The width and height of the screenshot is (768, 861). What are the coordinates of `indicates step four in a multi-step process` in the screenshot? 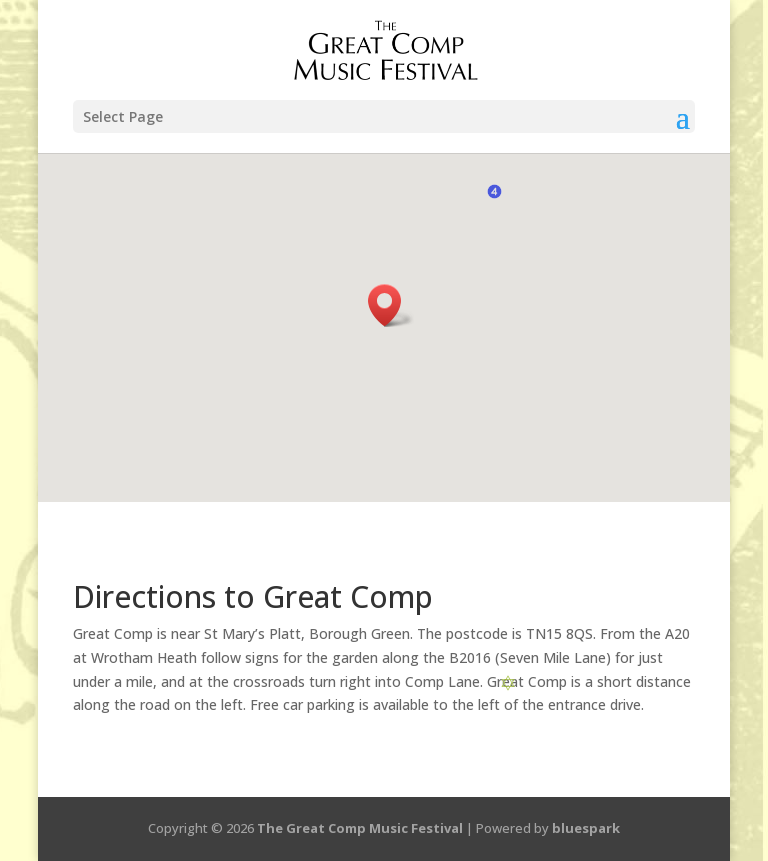 It's located at (494, 191).